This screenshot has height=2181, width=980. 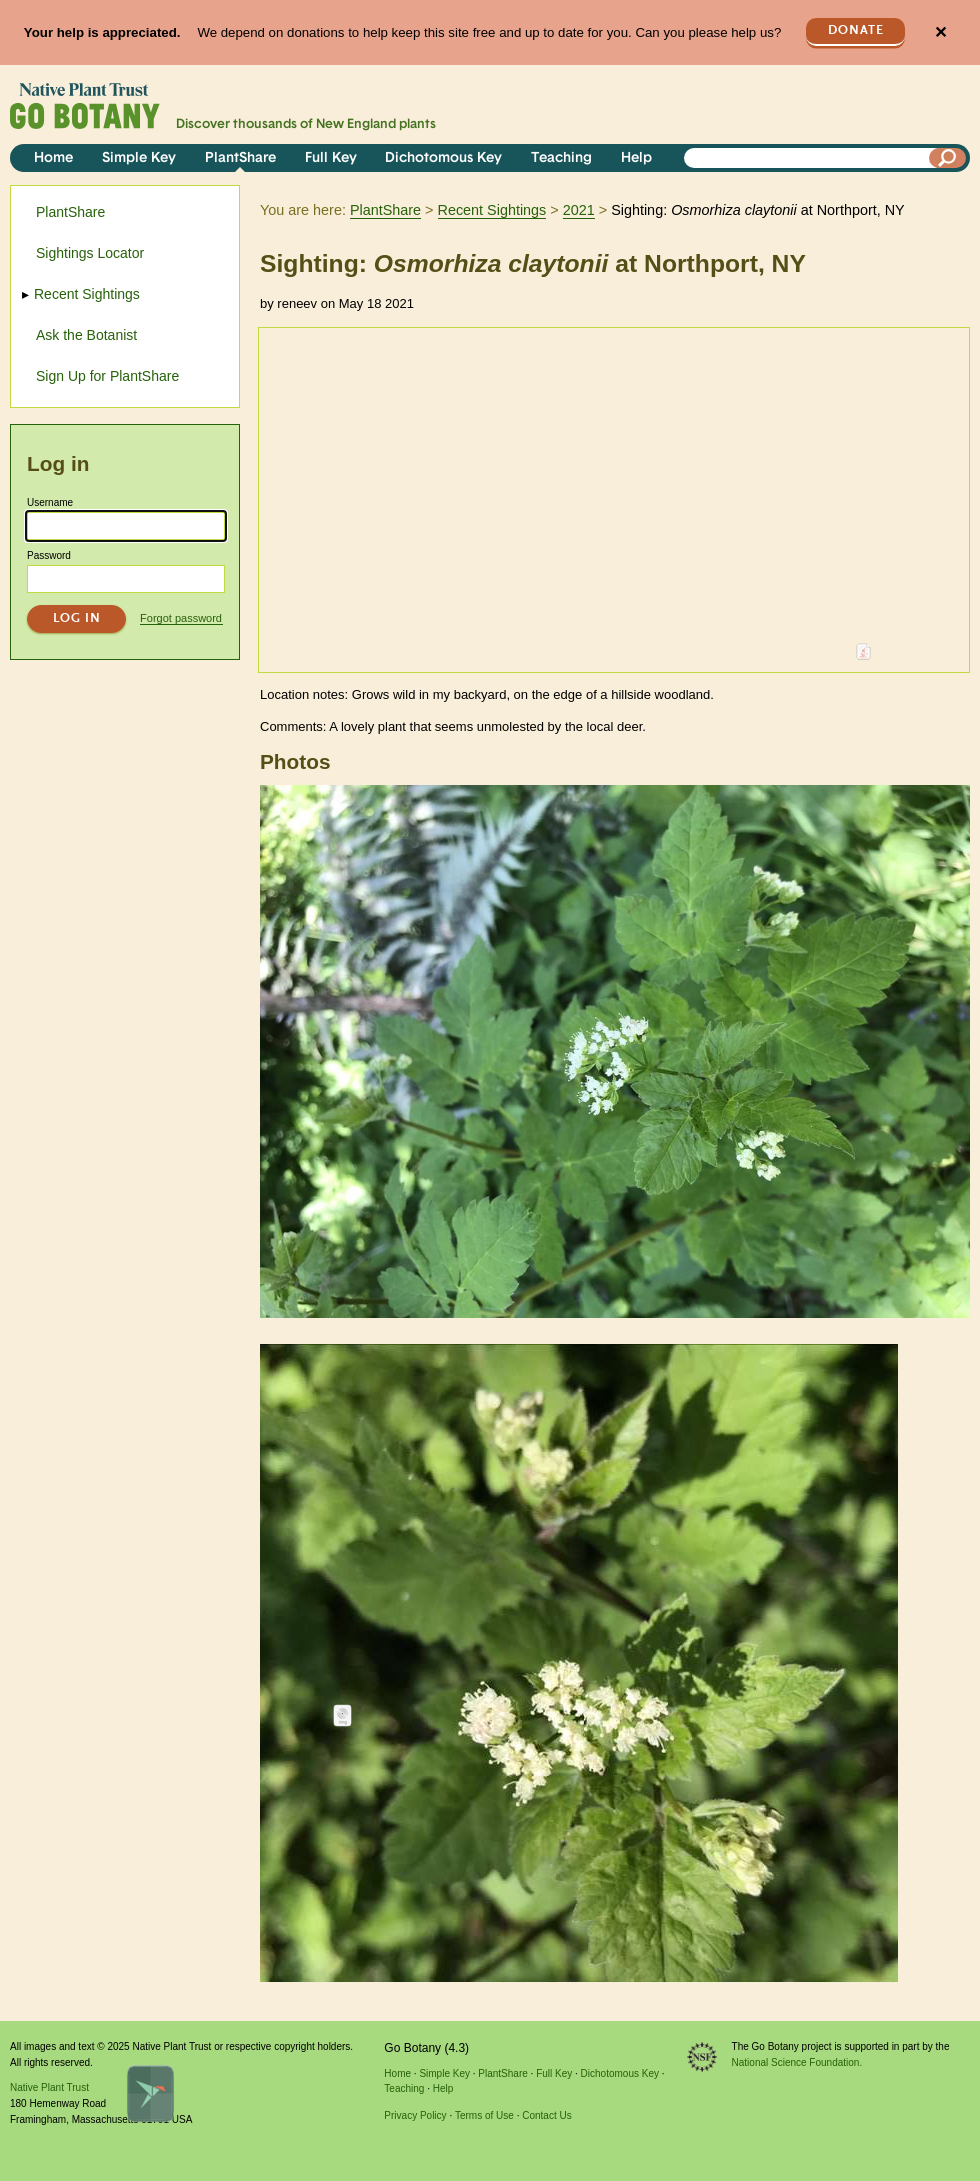 What do you see at coordinates (863, 651) in the screenshot?
I see `indicates a java source code file` at bounding box center [863, 651].